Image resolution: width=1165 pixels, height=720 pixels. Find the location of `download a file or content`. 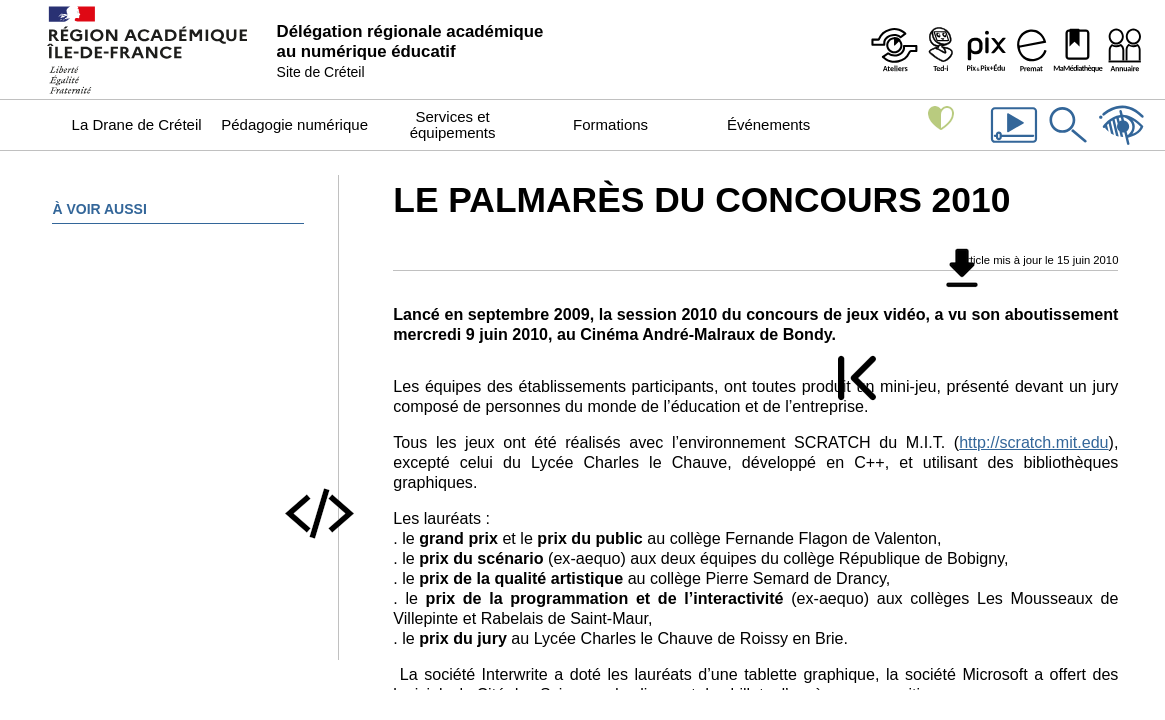

download a file or content is located at coordinates (962, 269).